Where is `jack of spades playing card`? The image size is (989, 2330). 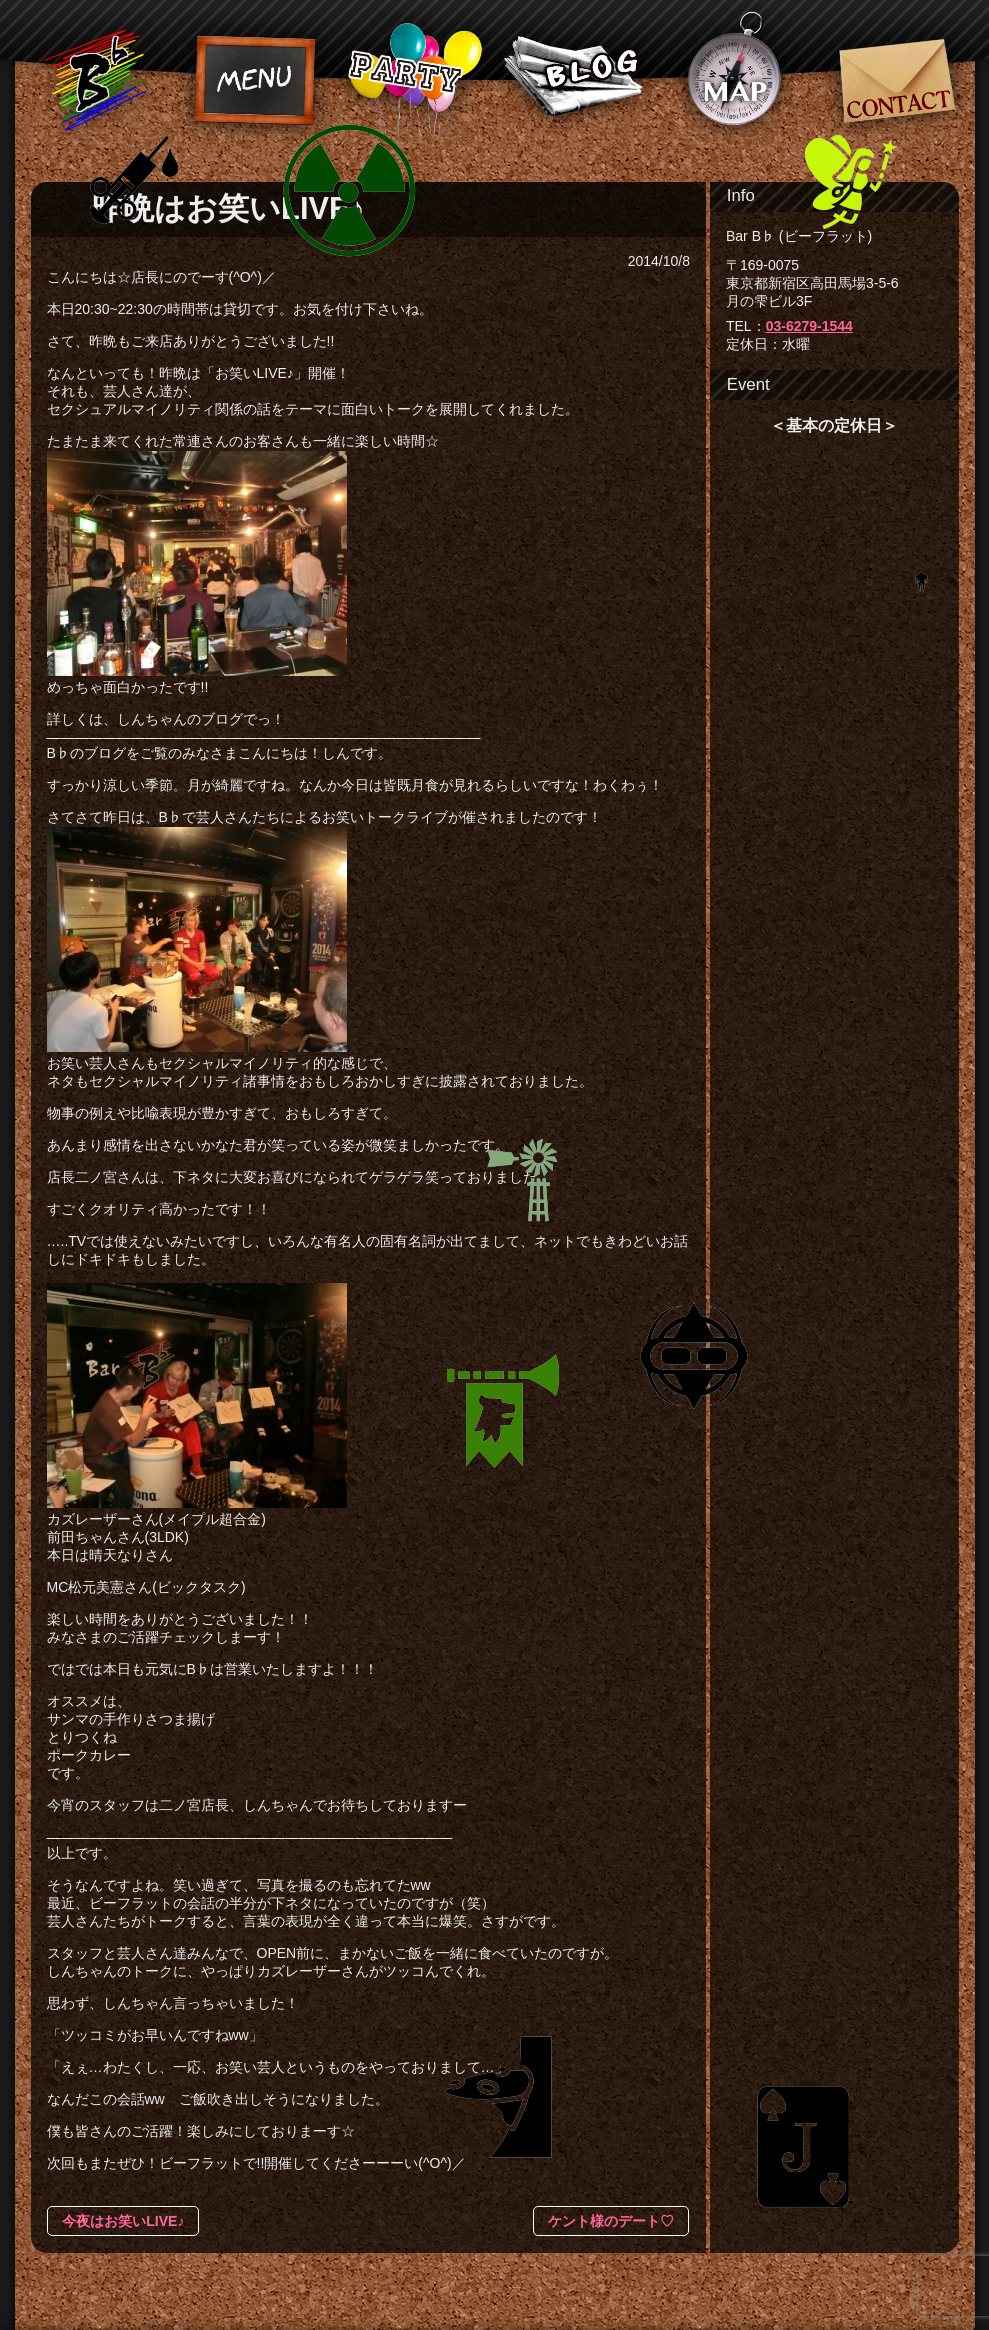
jack of spades playing card is located at coordinates (803, 2147).